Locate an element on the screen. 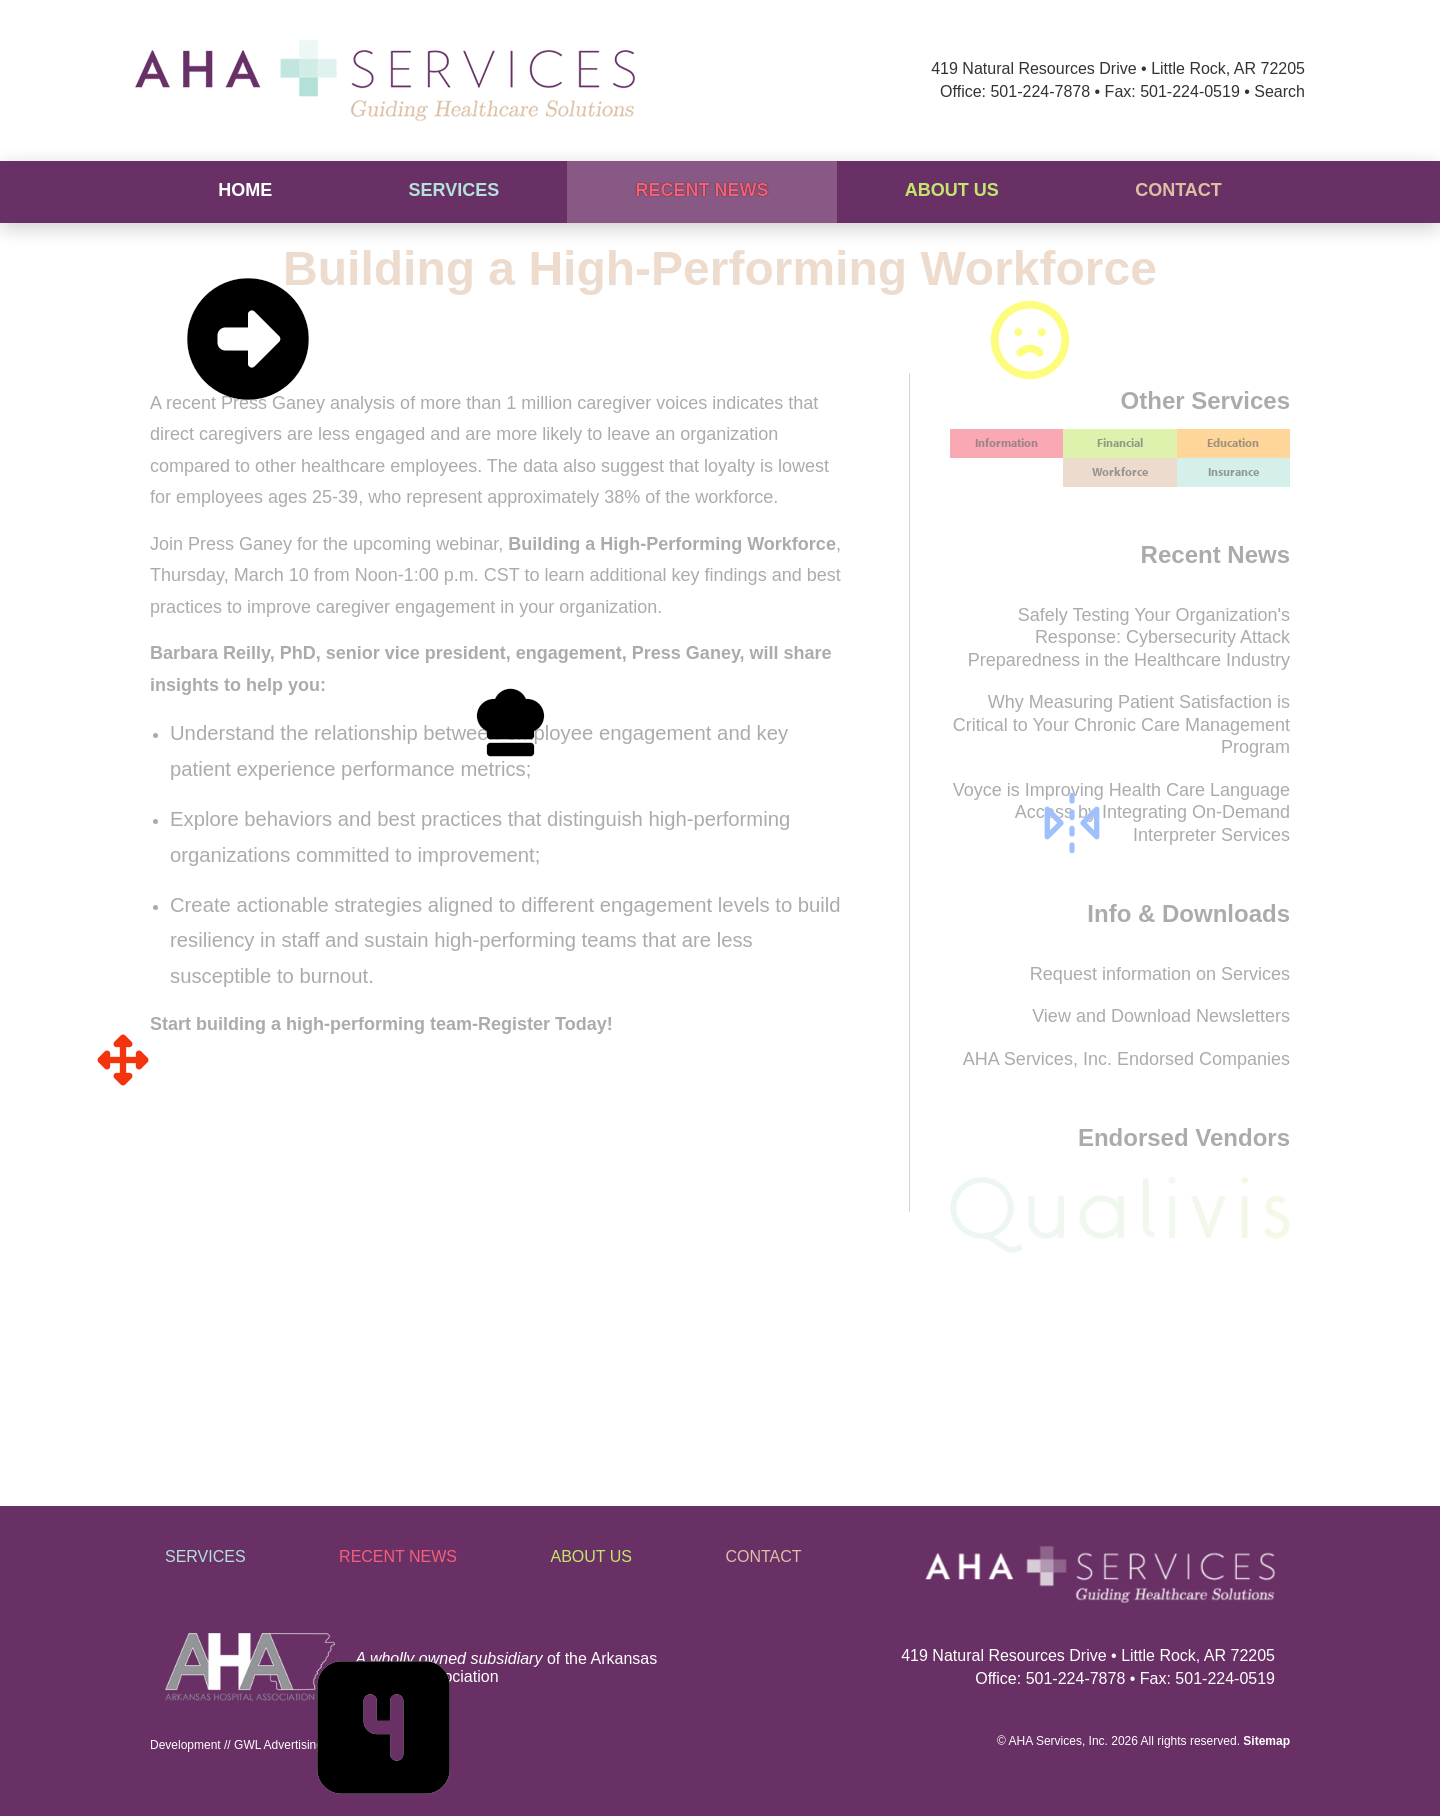 The height and width of the screenshot is (1816, 1440). browse recipes or cooking content is located at coordinates (510, 722).